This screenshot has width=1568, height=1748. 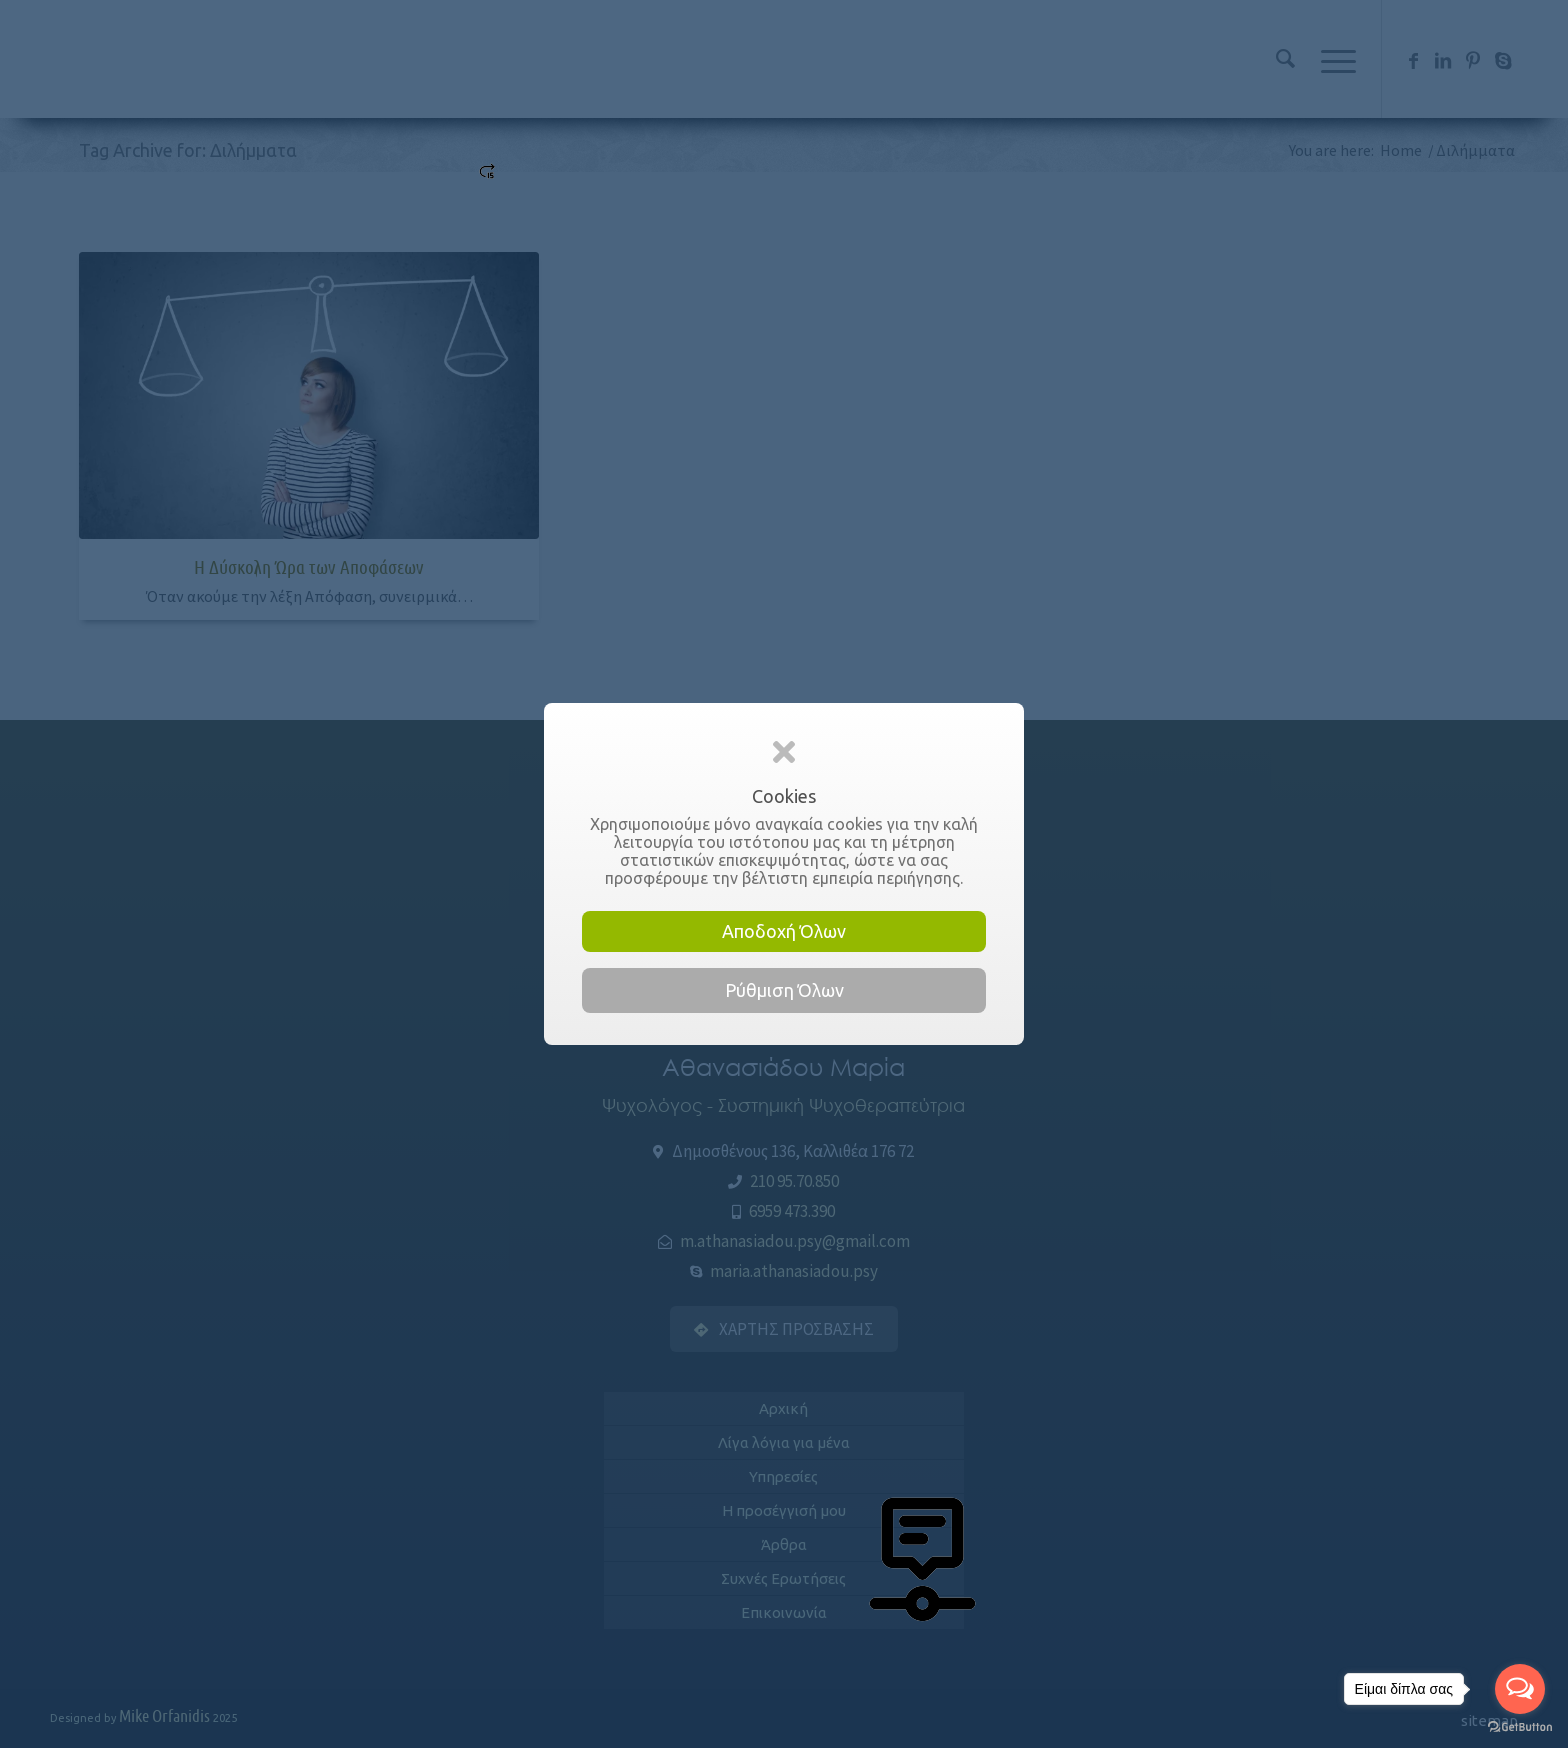 What do you see at coordinates (922, 1556) in the screenshot?
I see `view event details on timeline` at bounding box center [922, 1556].